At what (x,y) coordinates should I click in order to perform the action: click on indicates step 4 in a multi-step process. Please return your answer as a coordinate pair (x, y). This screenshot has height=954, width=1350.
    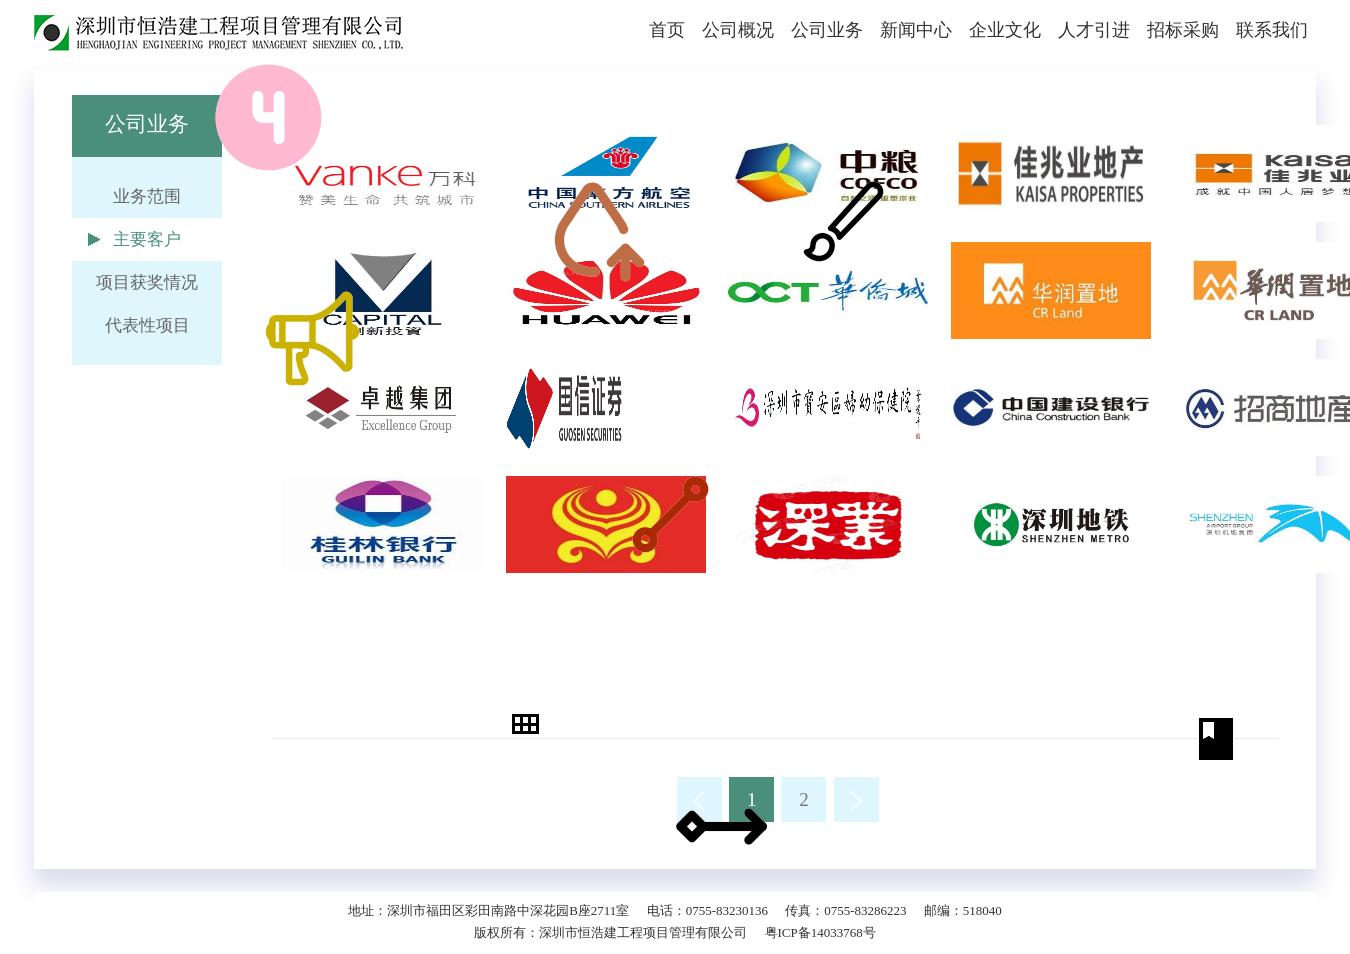
    Looking at the image, I should click on (268, 117).